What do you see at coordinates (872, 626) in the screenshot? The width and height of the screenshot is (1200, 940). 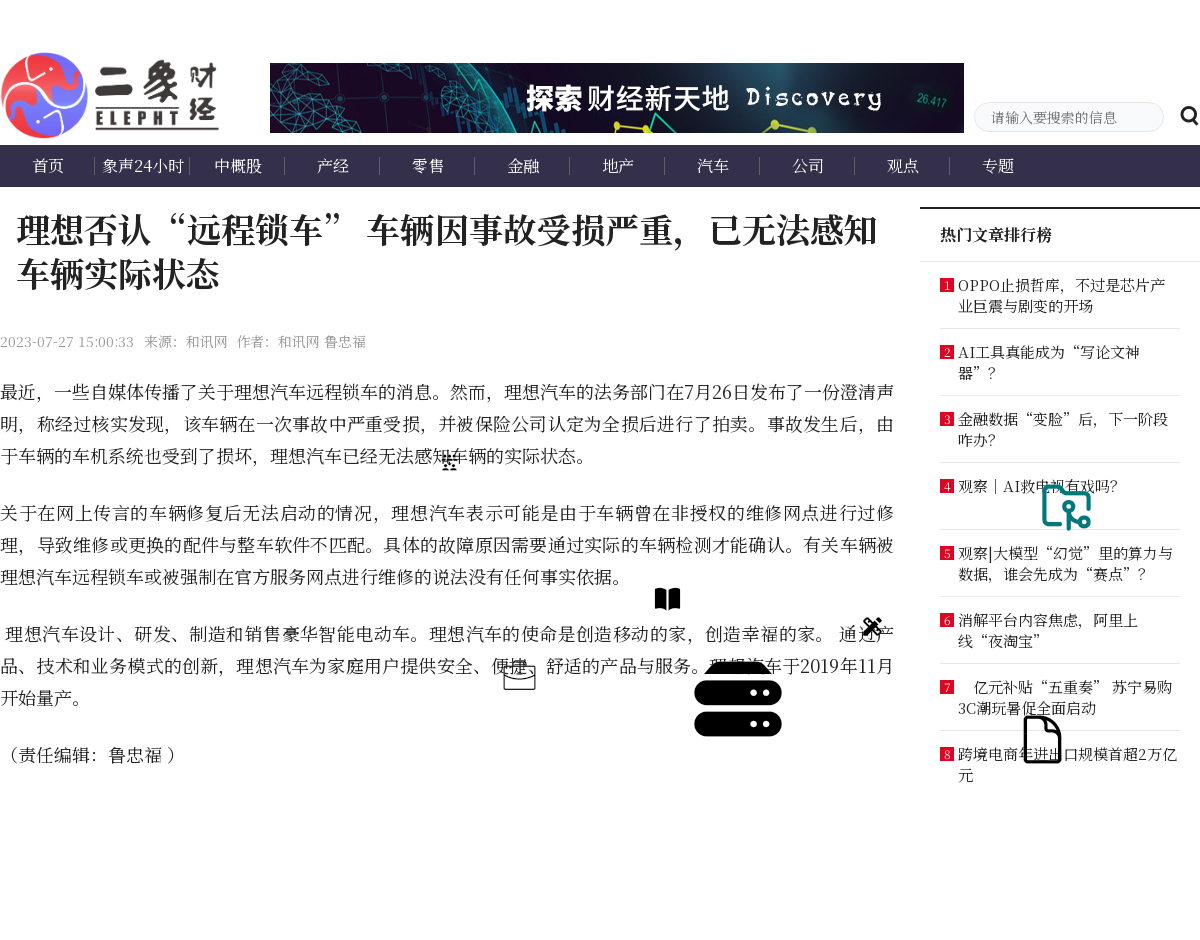 I see `access design tools and services` at bounding box center [872, 626].